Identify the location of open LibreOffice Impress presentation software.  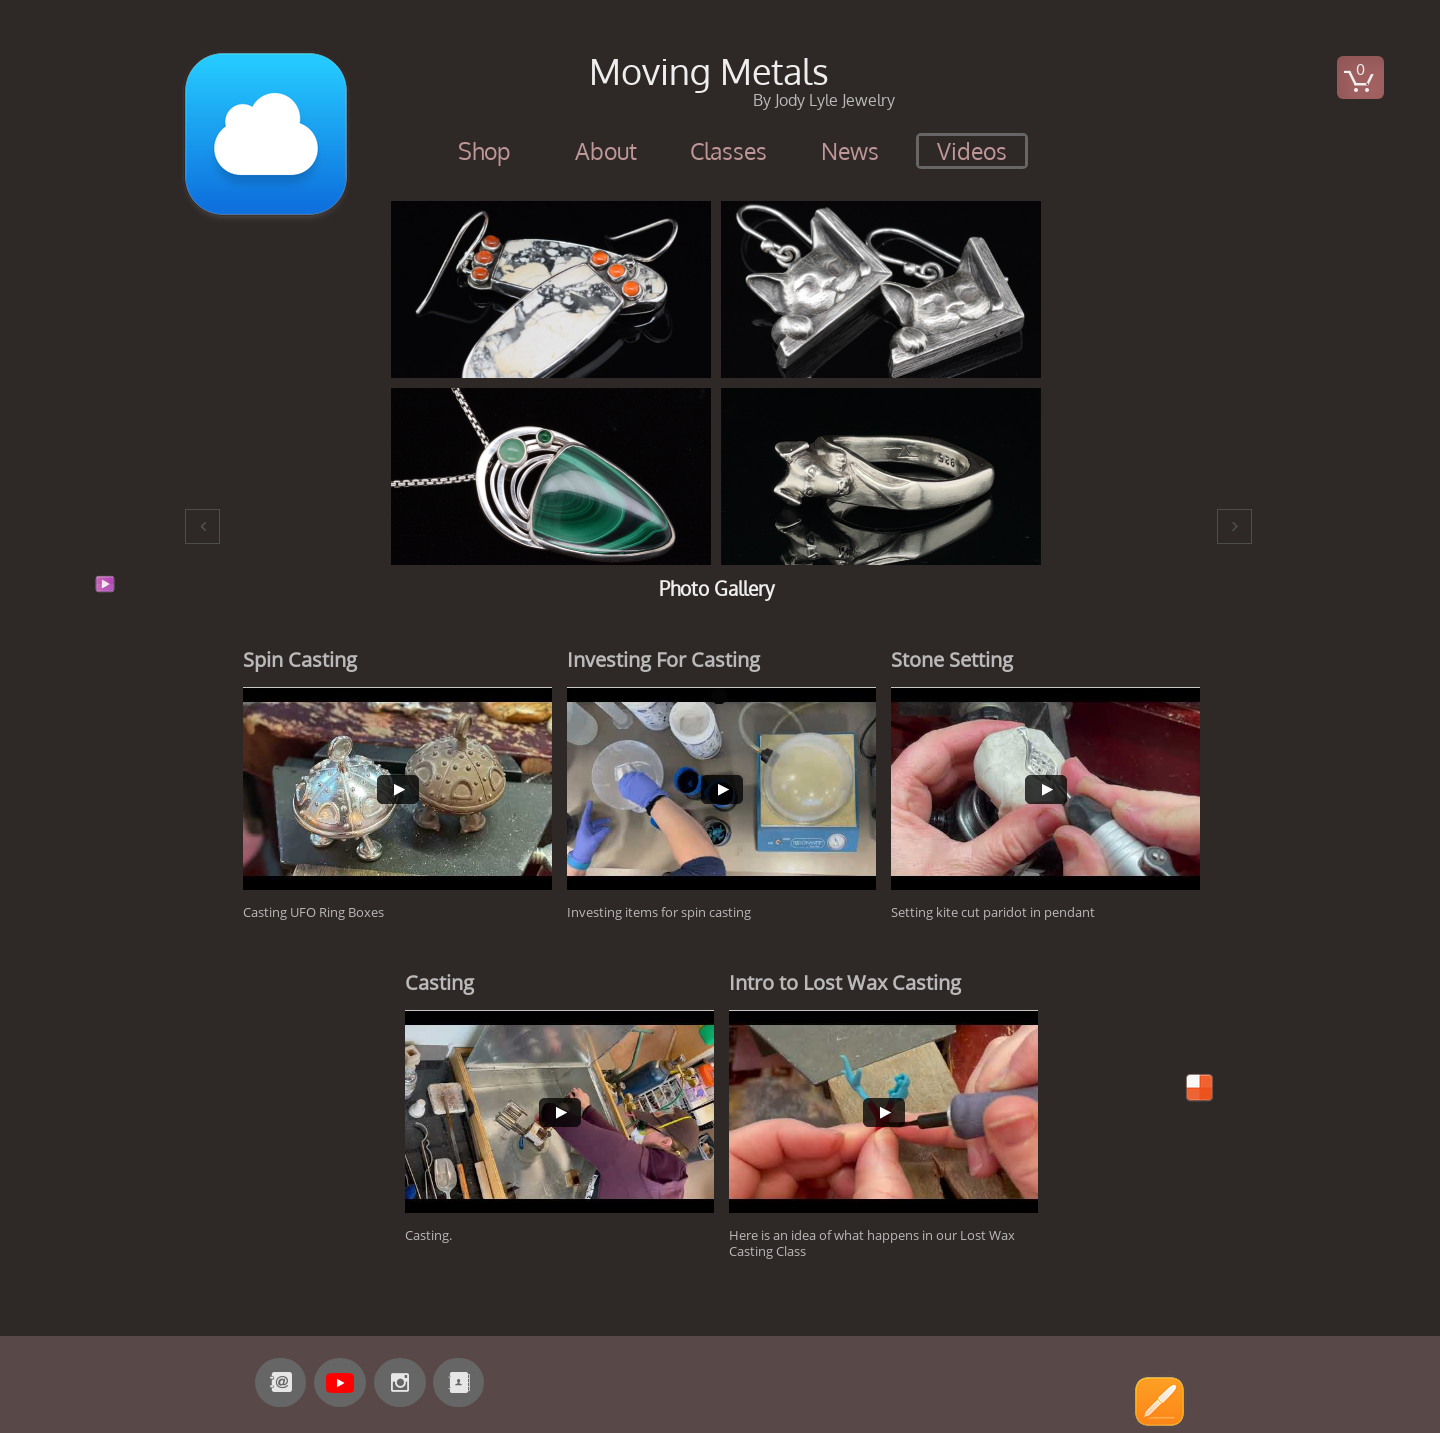
(1159, 1401).